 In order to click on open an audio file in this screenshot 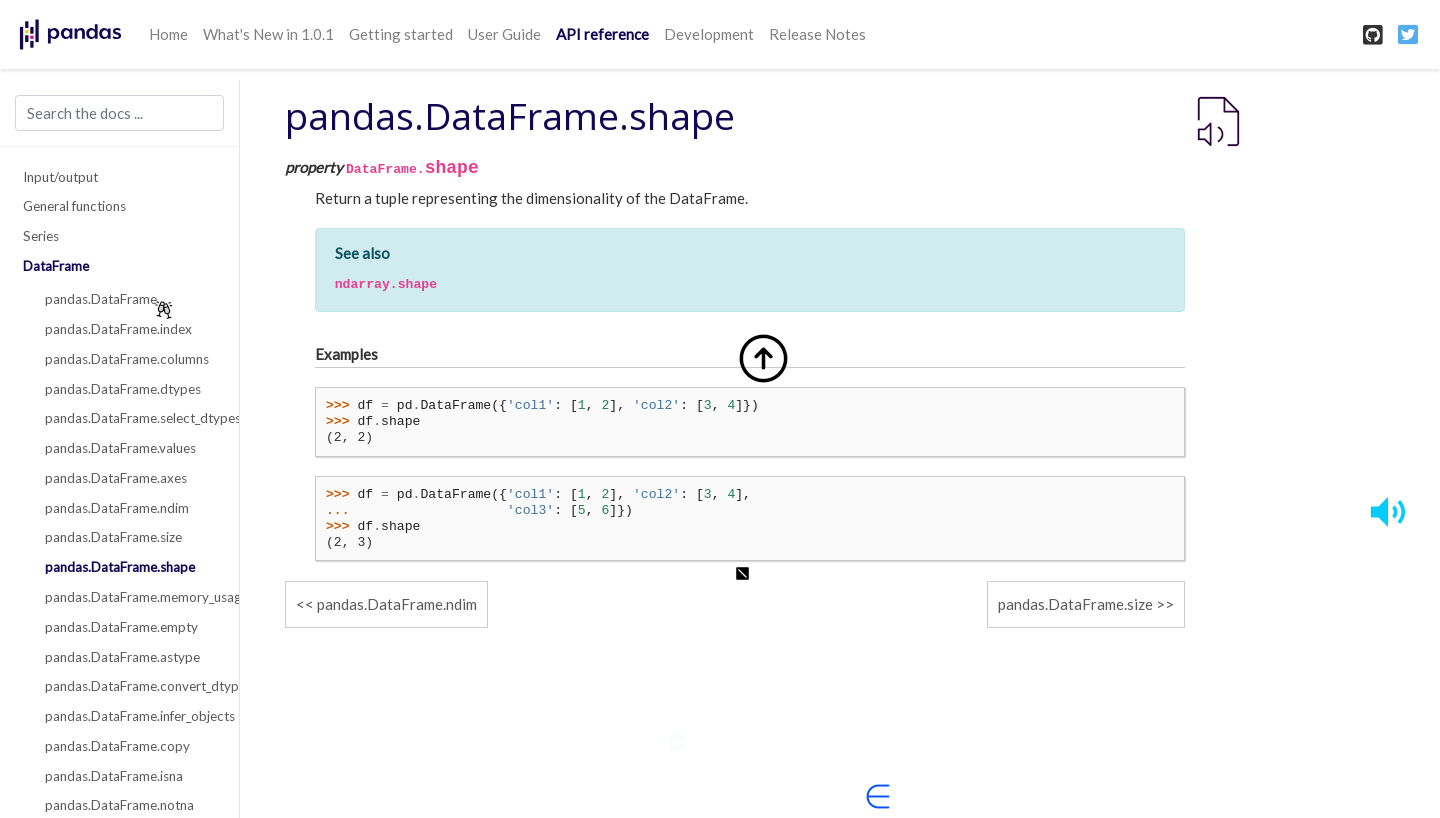, I will do `click(1218, 121)`.